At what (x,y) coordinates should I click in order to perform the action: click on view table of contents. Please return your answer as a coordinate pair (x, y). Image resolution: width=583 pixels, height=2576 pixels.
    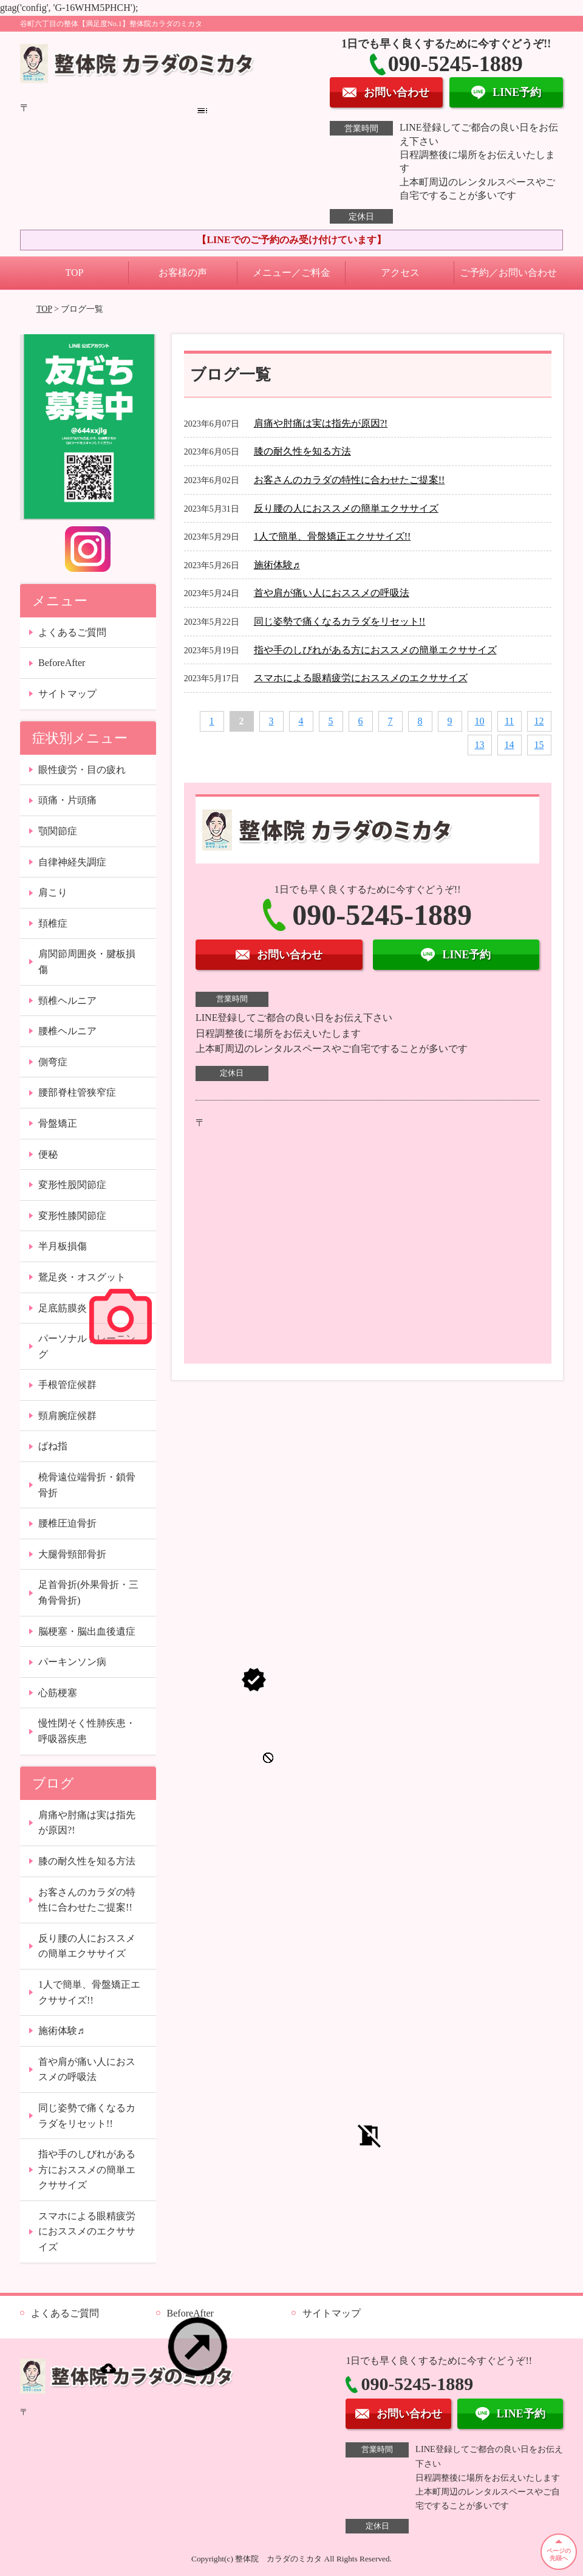
    Looking at the image, I should click on (202, 111).